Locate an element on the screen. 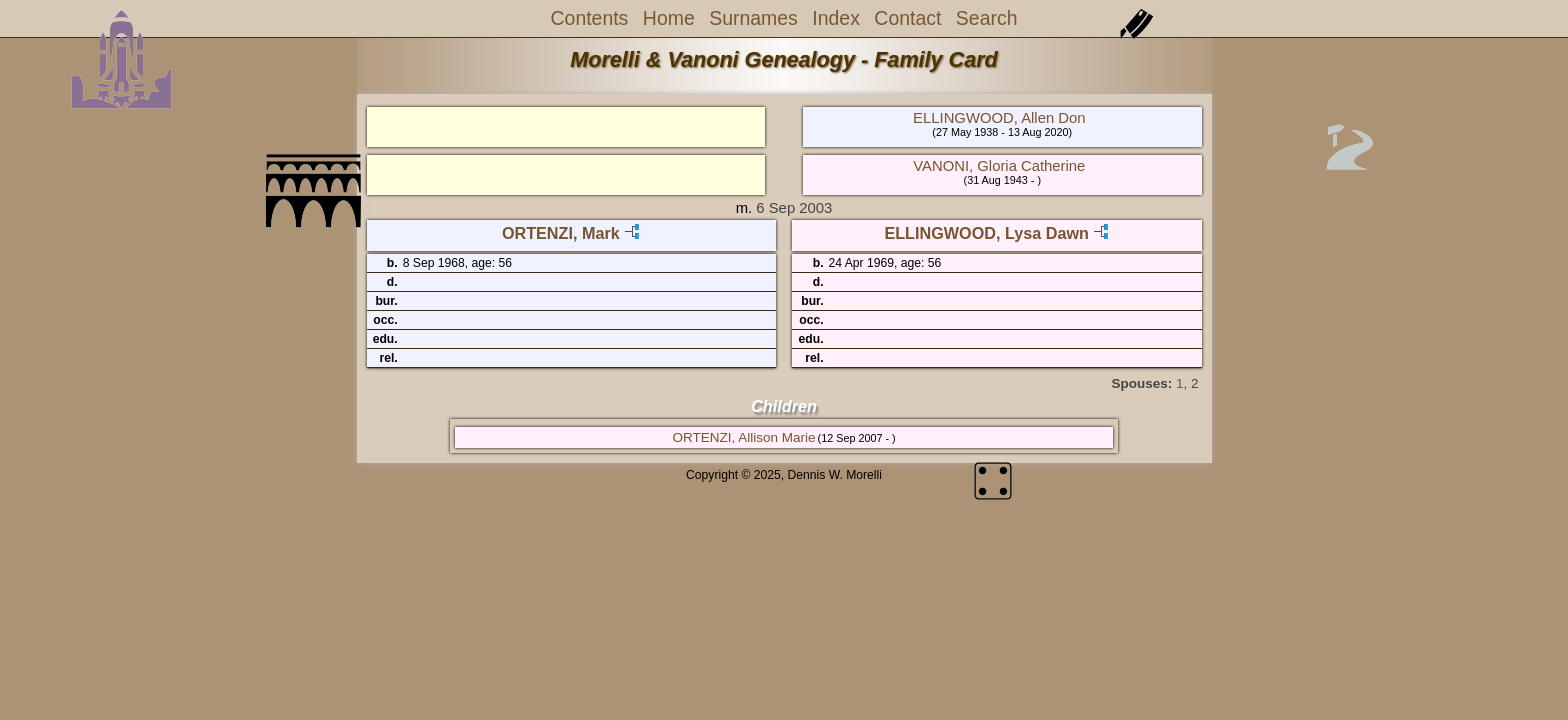 The width and height of the screenshot is (1568, 720). launch or deploy an application is located at coordinates (121, 58).